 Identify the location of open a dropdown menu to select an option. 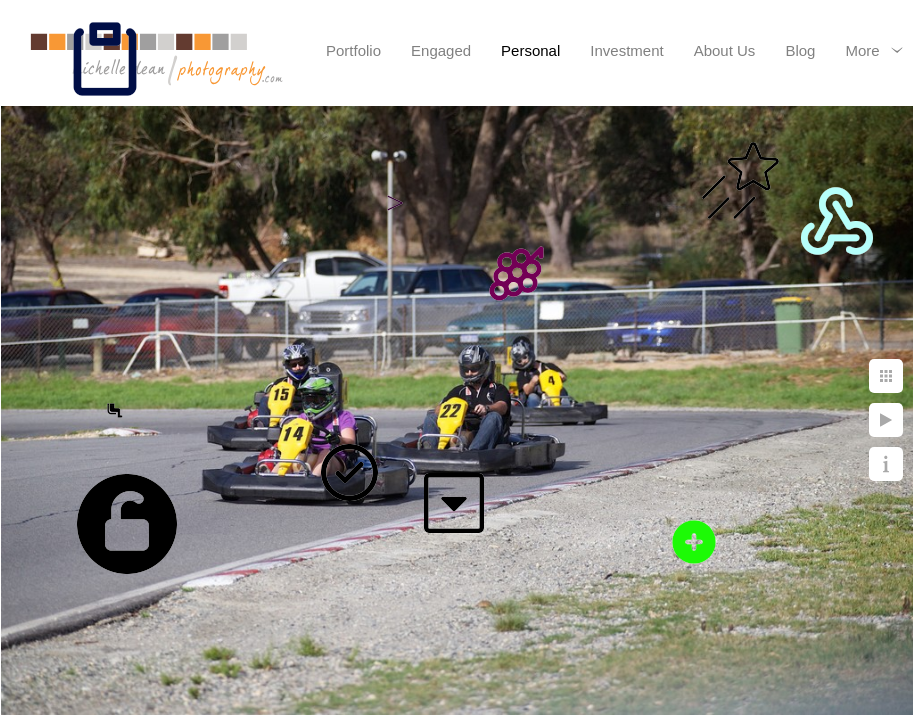
(454, 503).